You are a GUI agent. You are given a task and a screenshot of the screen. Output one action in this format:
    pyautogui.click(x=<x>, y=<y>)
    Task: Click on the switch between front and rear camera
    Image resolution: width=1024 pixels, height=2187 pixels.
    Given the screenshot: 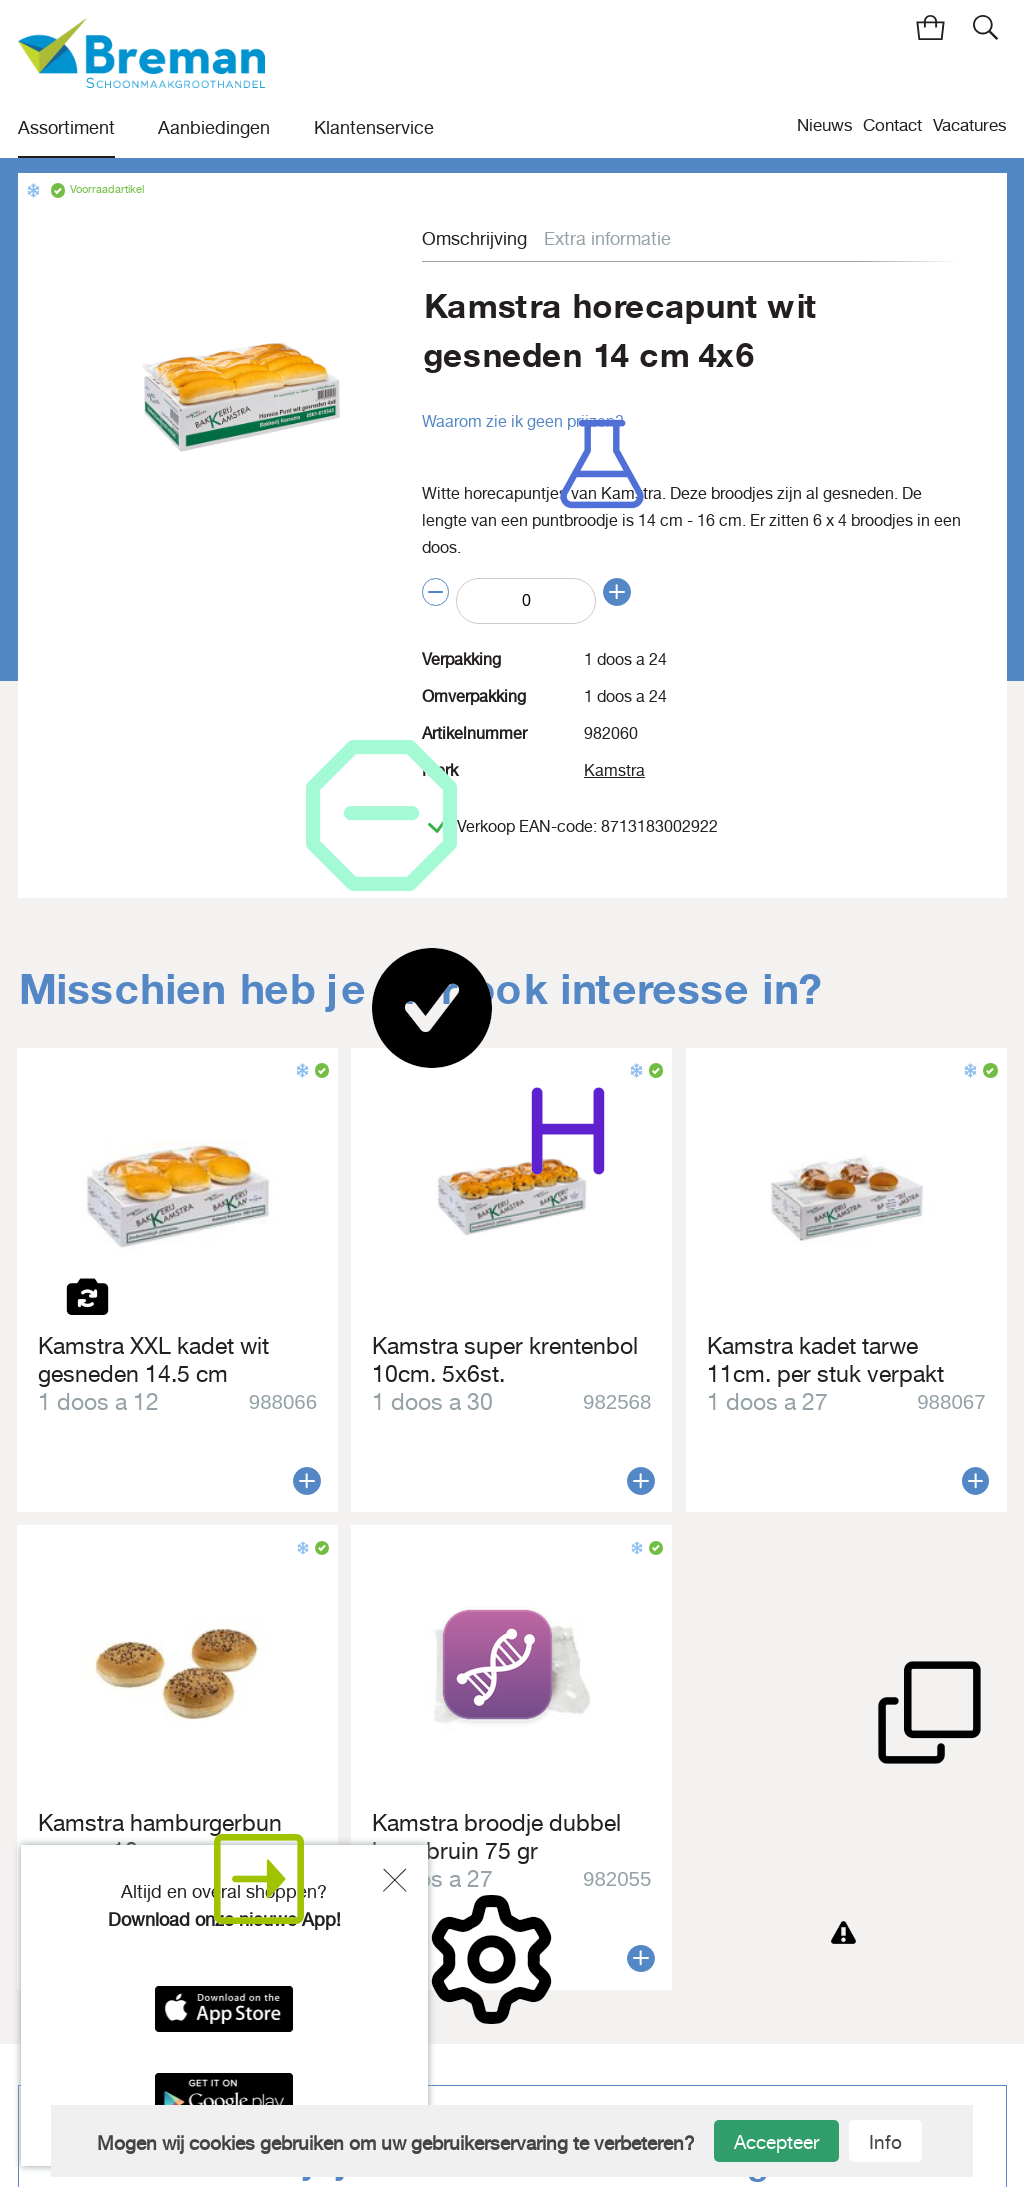 What is the action you would take?
    pyautogui.click(x=87, y=1297)
    